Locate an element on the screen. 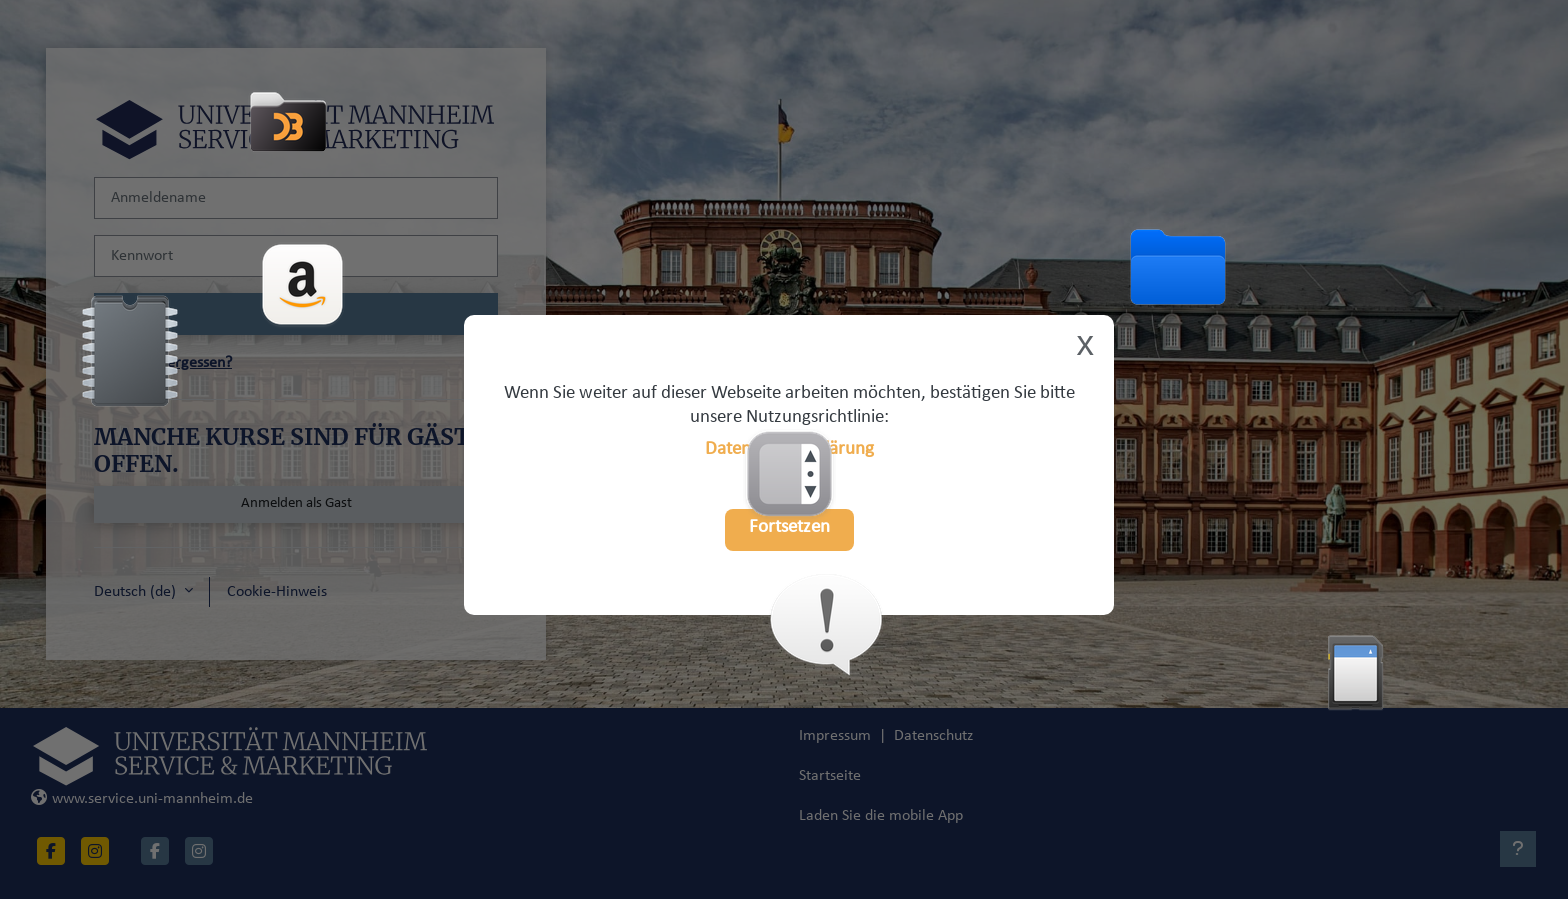  adjust scroll bar behavior settings is located at coordinates (789, 475).